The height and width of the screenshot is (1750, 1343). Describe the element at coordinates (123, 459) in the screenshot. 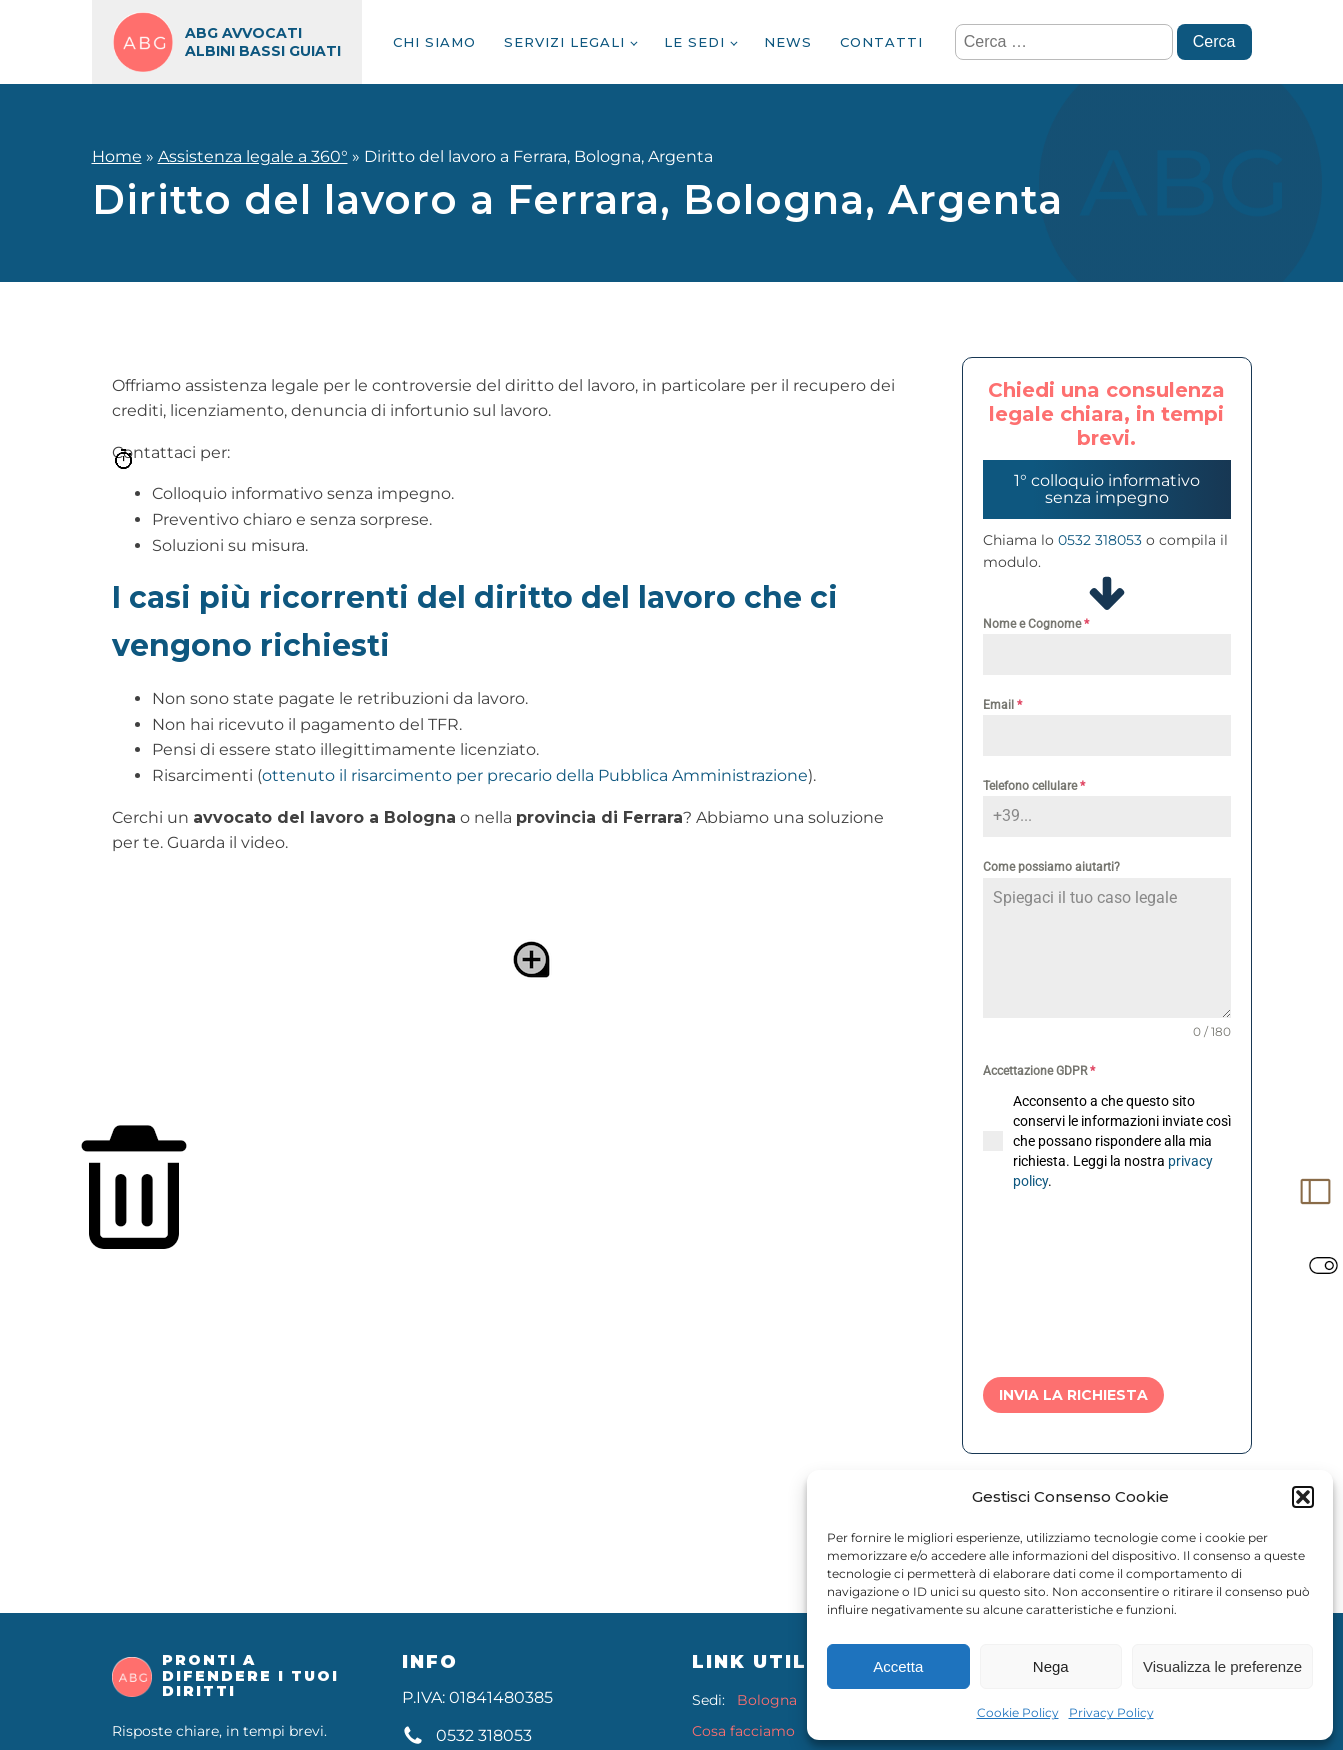

I see `set a countdown timer` at that location.